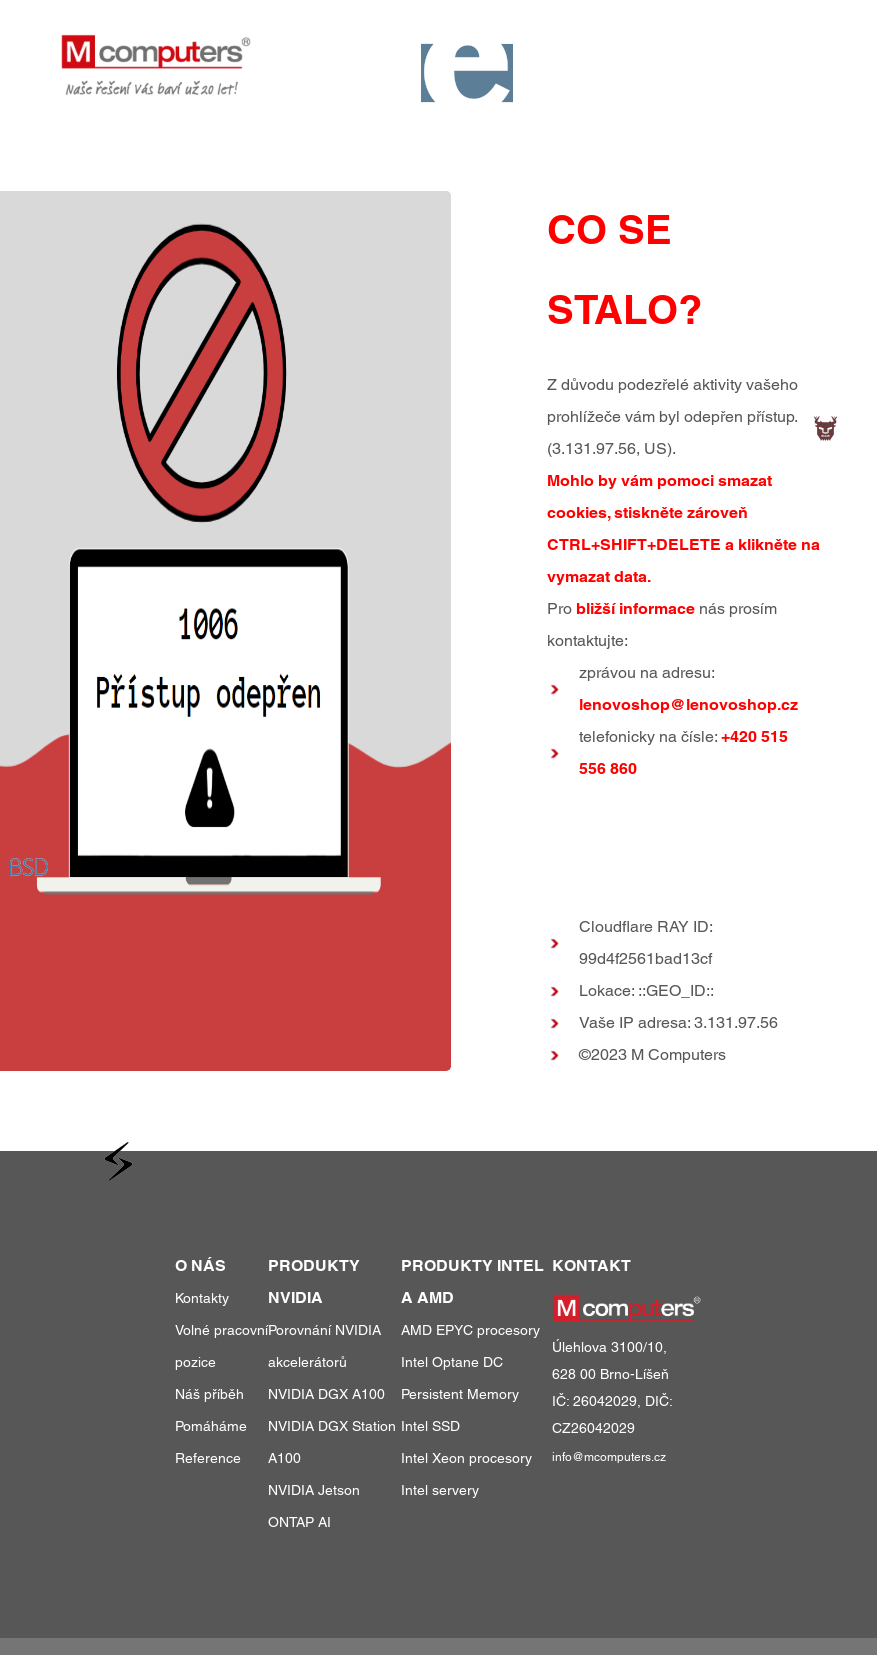 This screenshot has width=877, height=1655. I want to click on turso database service logo, so click(825, 428).